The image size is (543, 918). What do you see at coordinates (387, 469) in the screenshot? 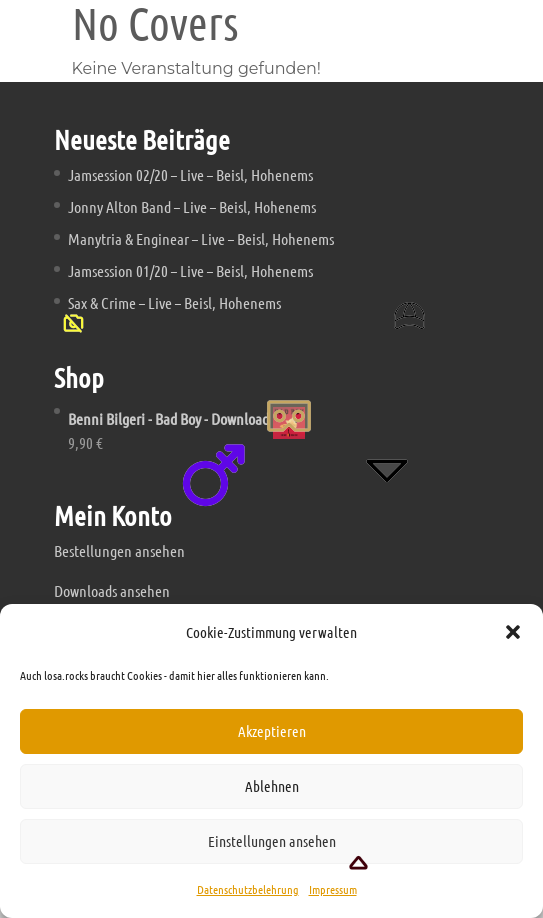
I see `expand a dropdown menu` at bounding box center [387, 469].